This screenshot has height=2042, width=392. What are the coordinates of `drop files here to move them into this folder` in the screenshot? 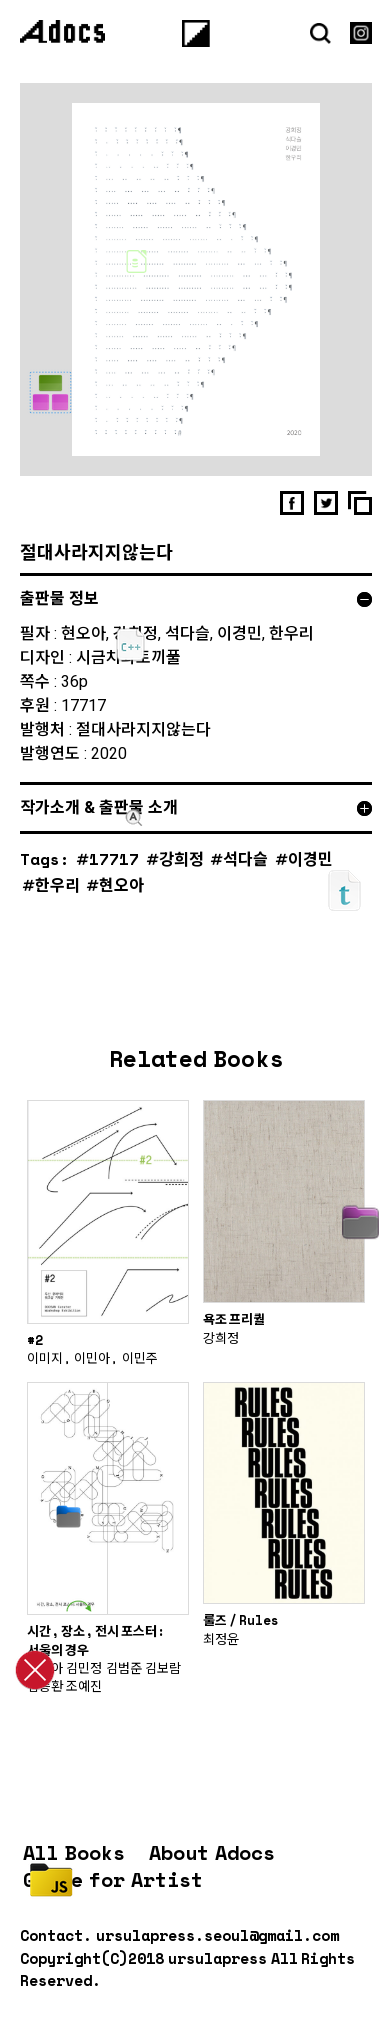 It's located at (360, 1221).